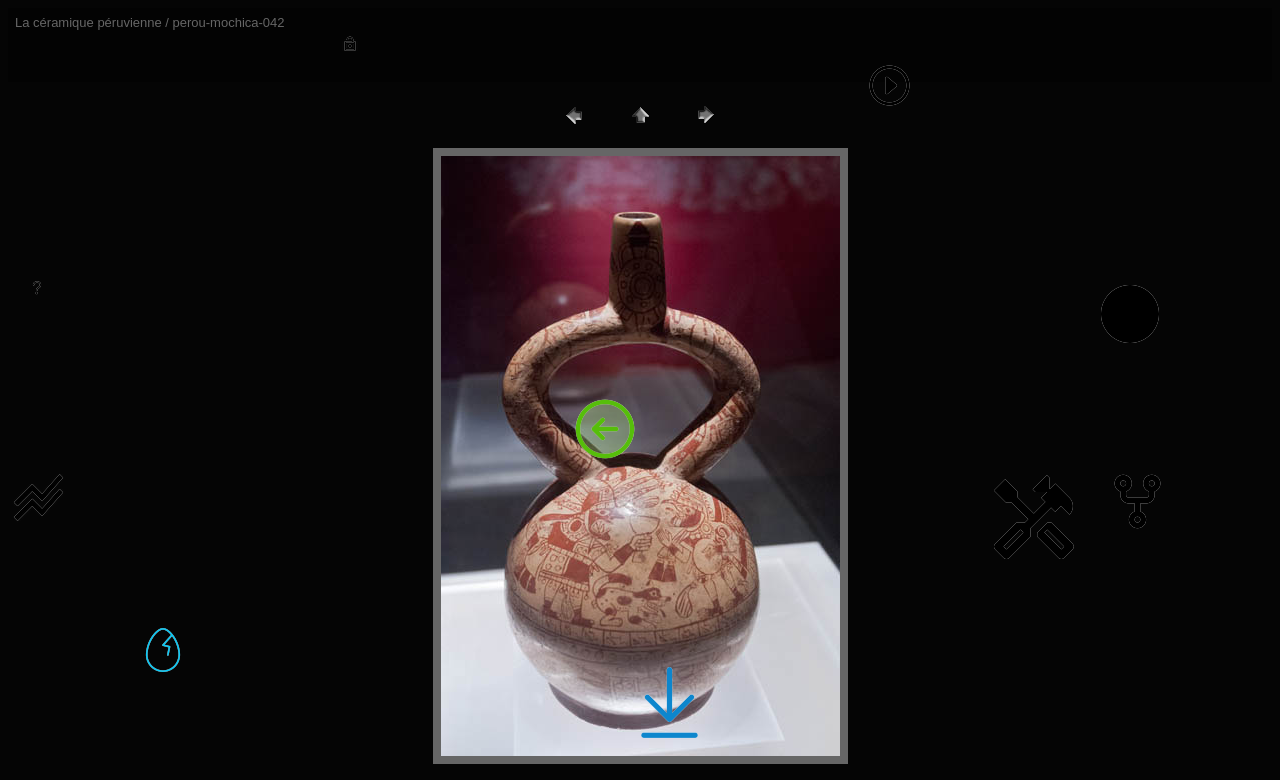 This screenshot has height=780, width=1280. I want to click on fork this repository, so click(1137, 501).